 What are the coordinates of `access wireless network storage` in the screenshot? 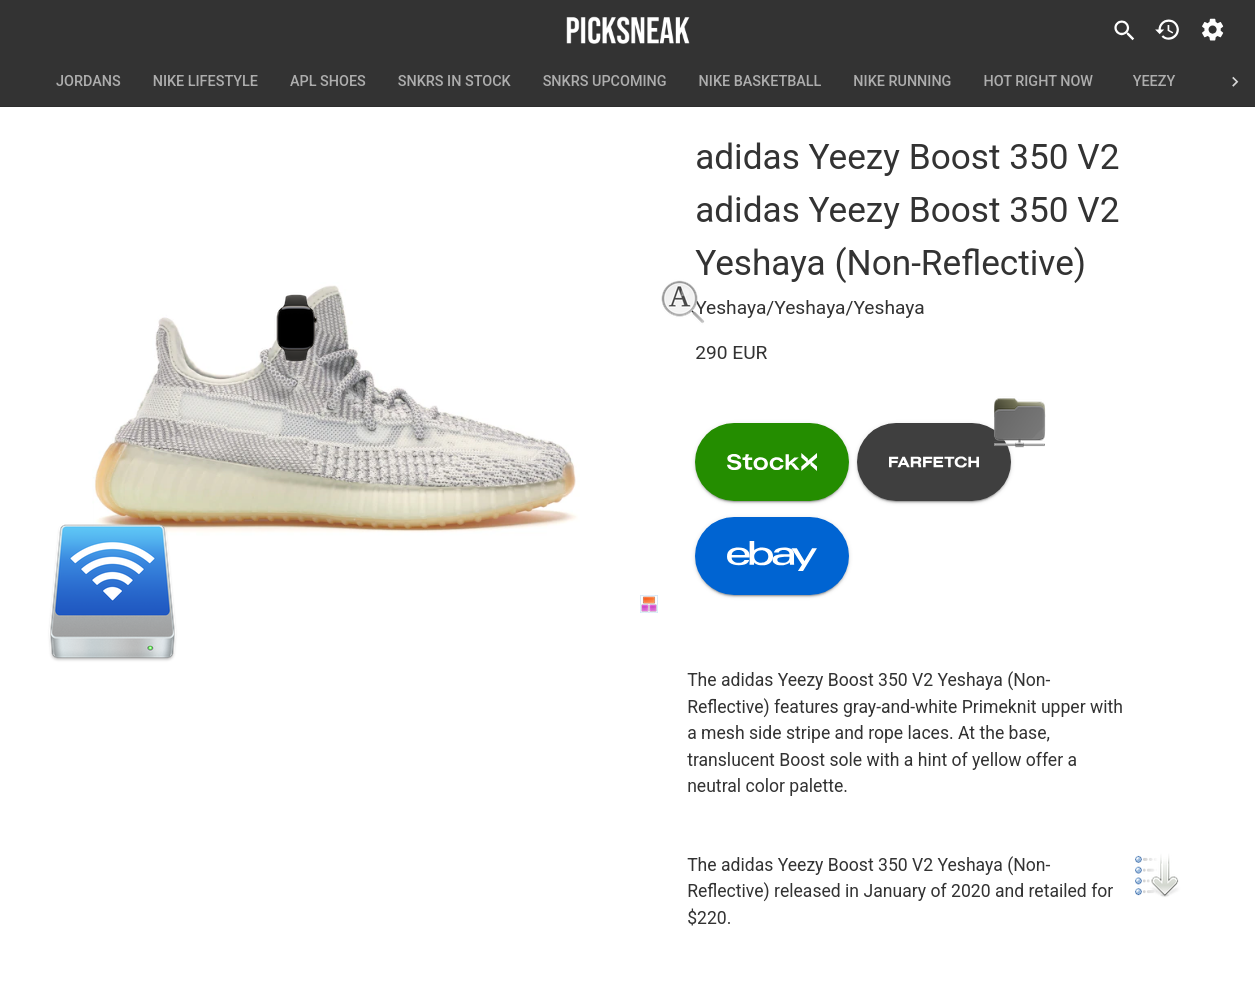 It's located at (112, 594).